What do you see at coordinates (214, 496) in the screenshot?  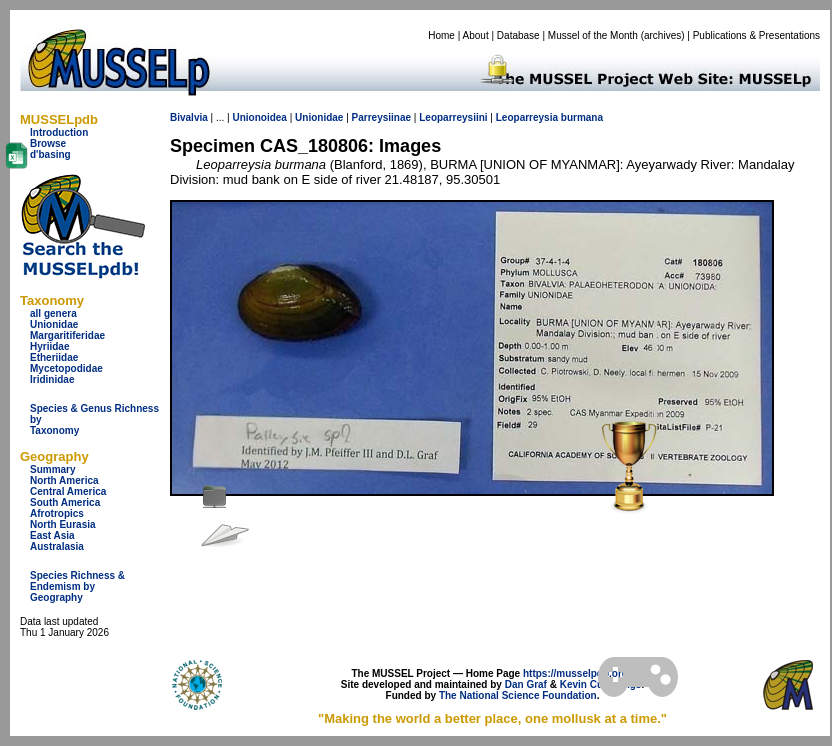 I see `access files stored on a remote server` at bounding box center [214, 496].